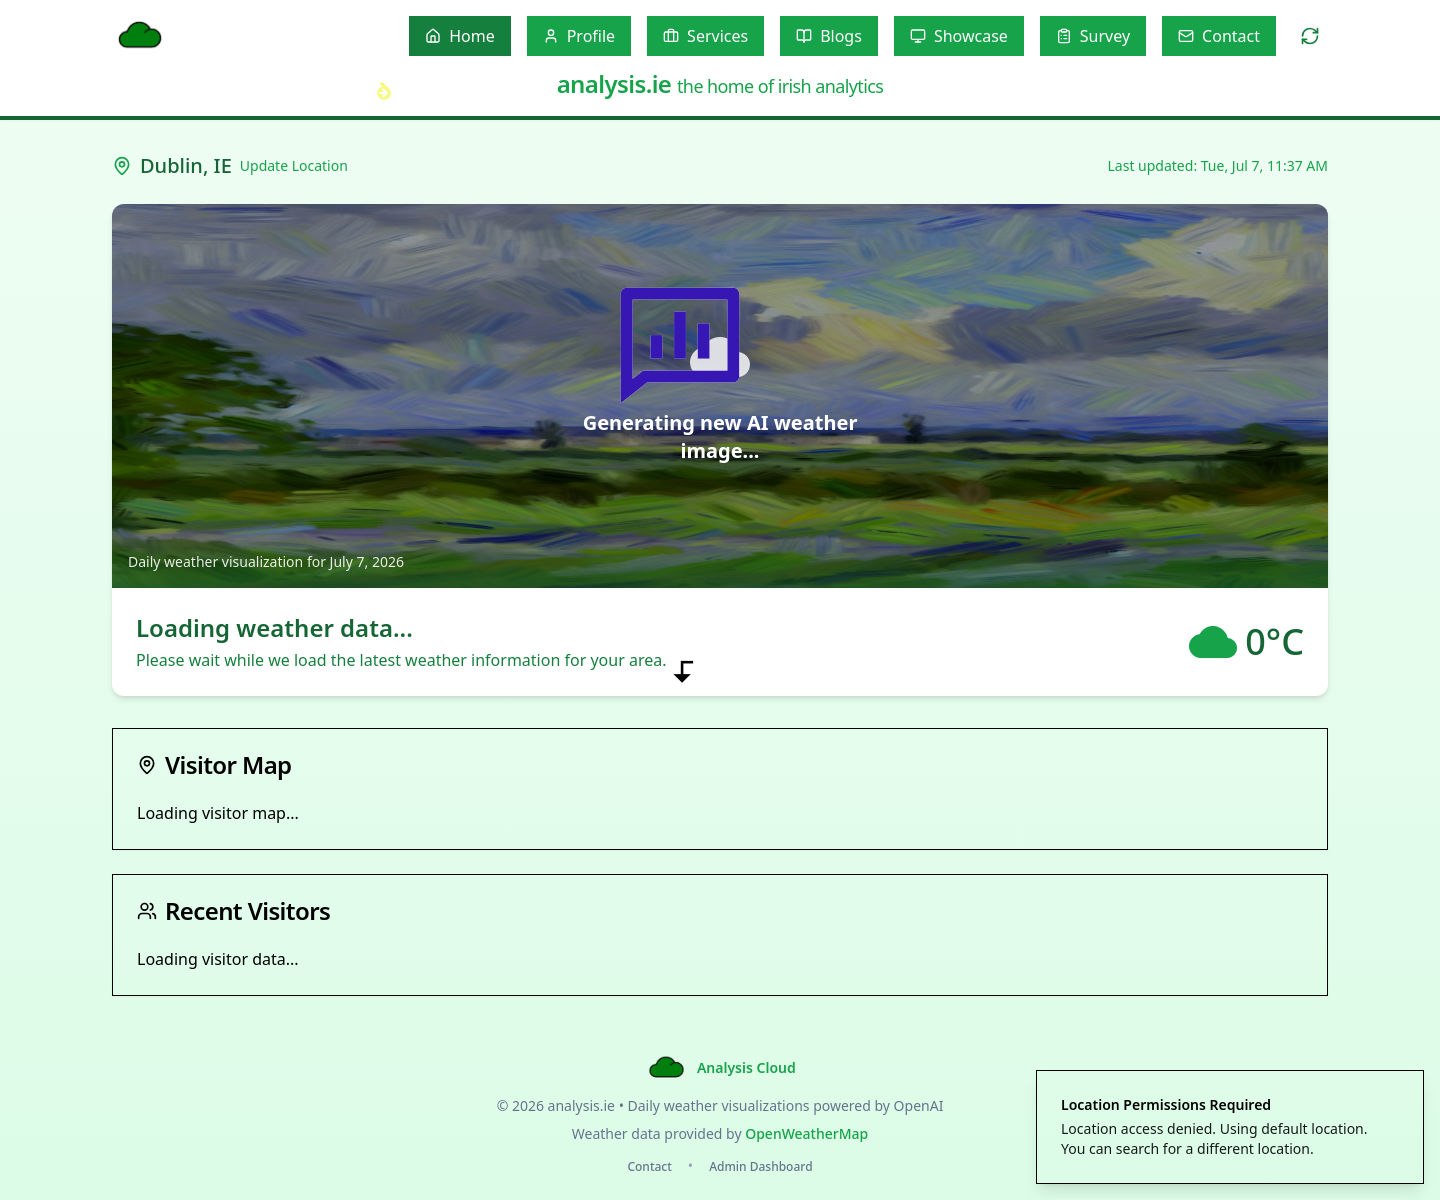  I want to click on create a poll in chat, so click(680, 341).